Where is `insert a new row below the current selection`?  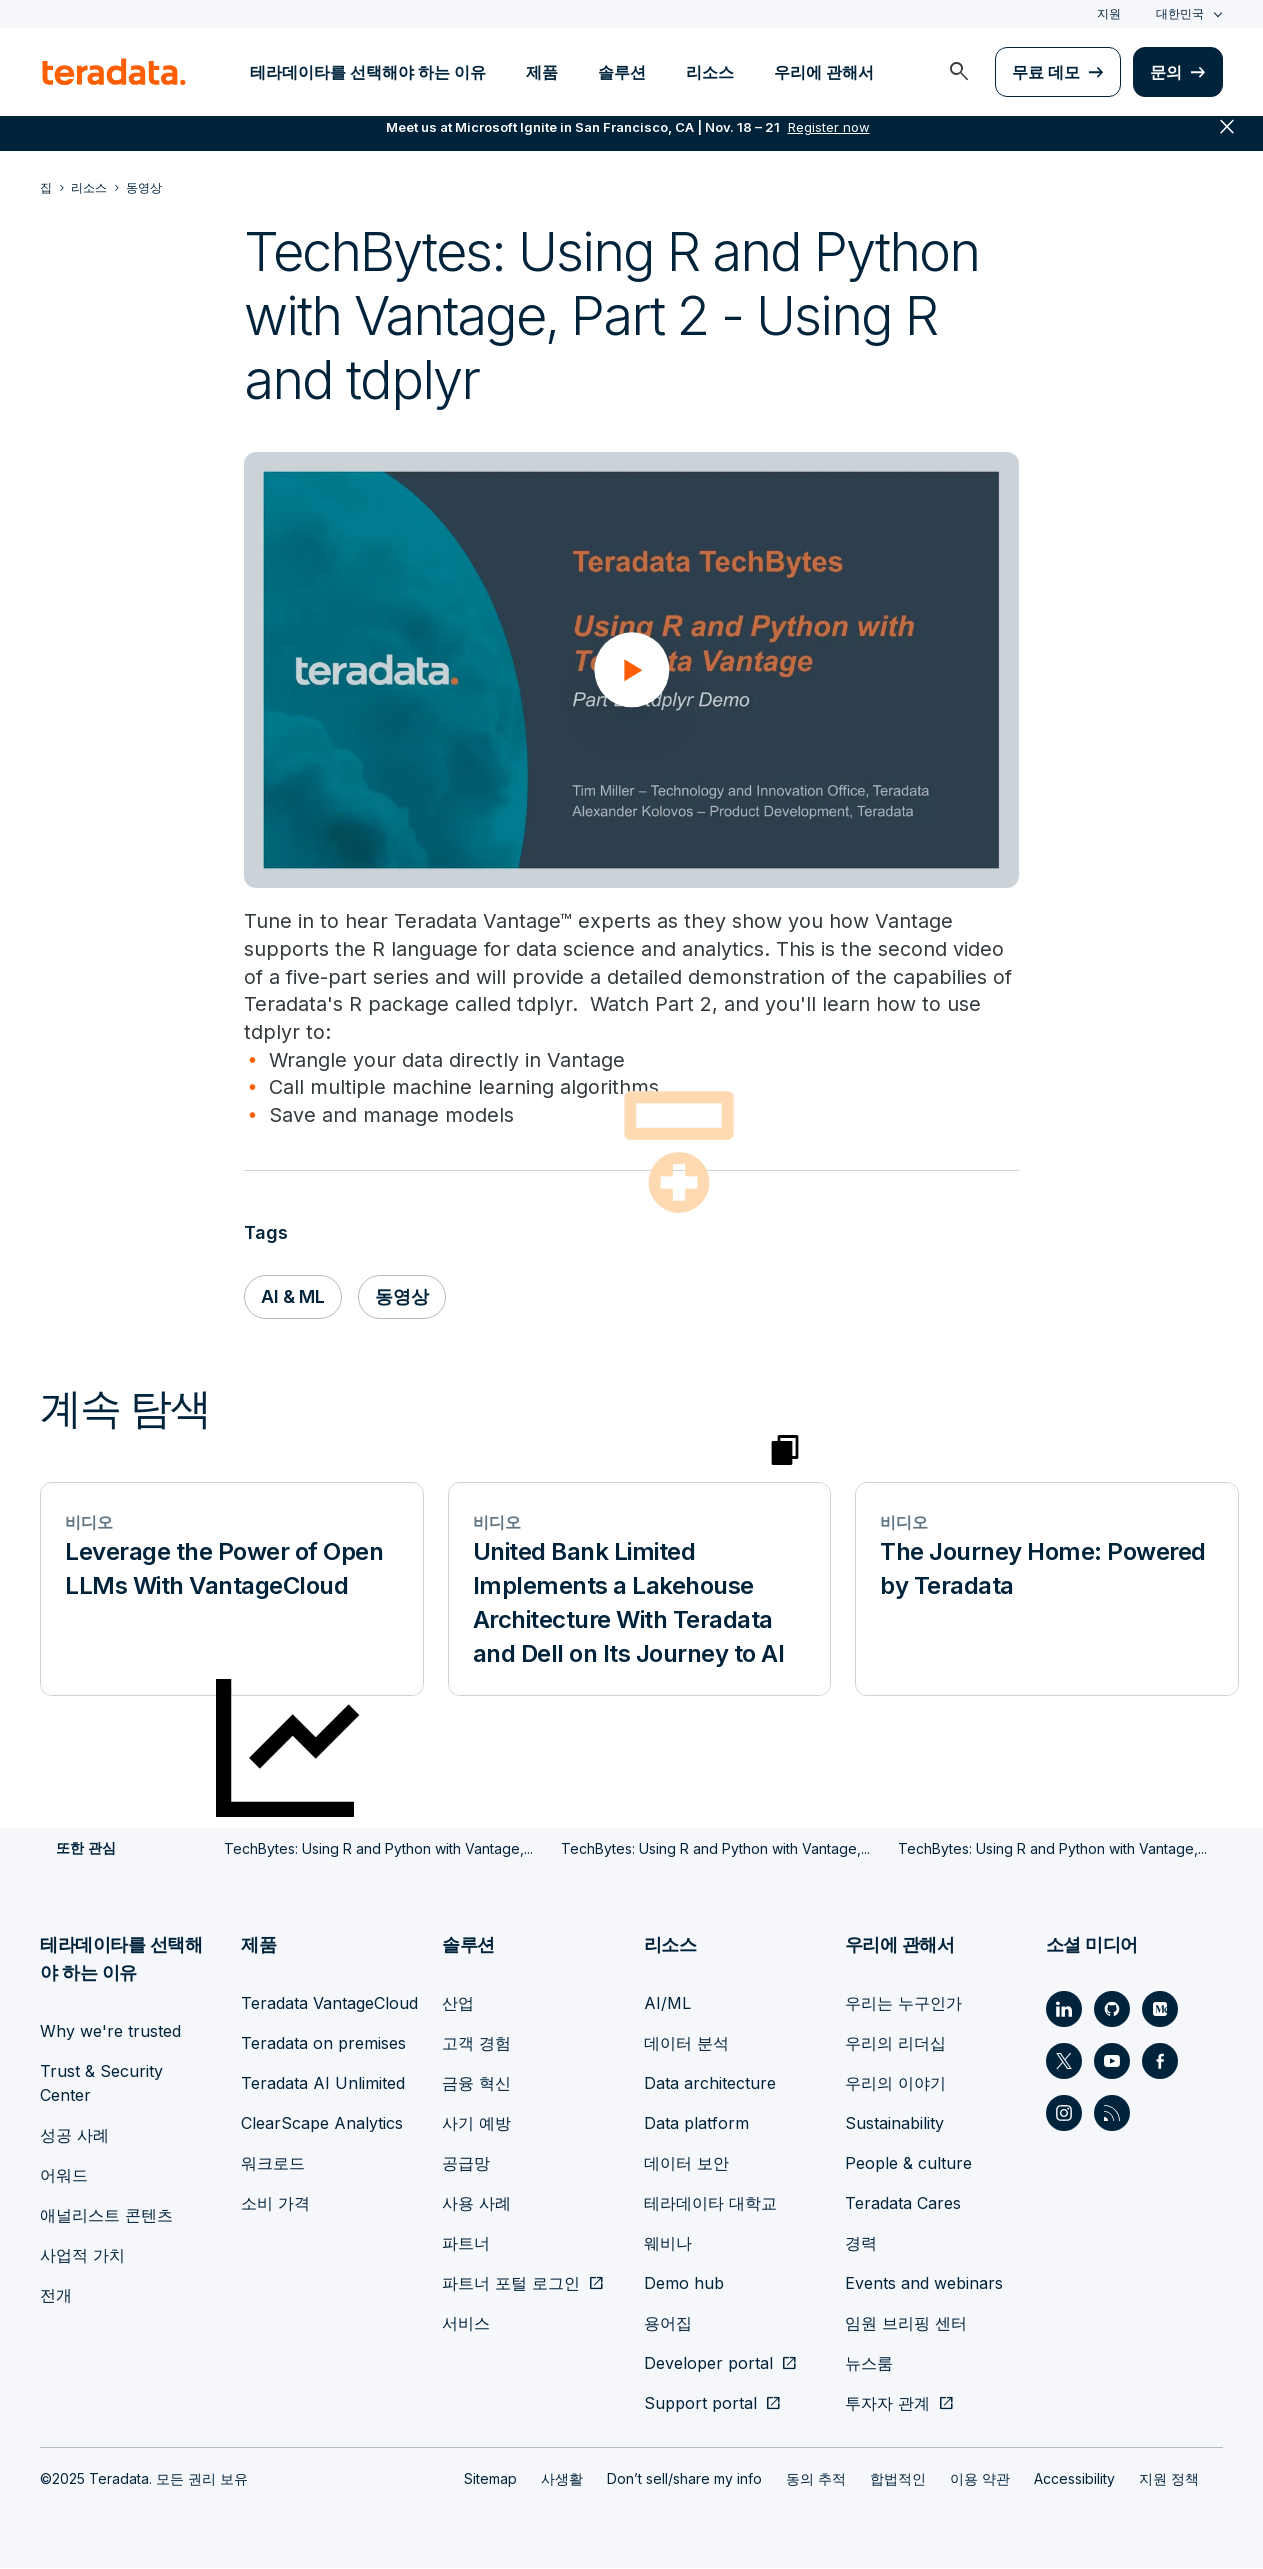 insert a new row below the current selection is located at coordinates (679, 1146).